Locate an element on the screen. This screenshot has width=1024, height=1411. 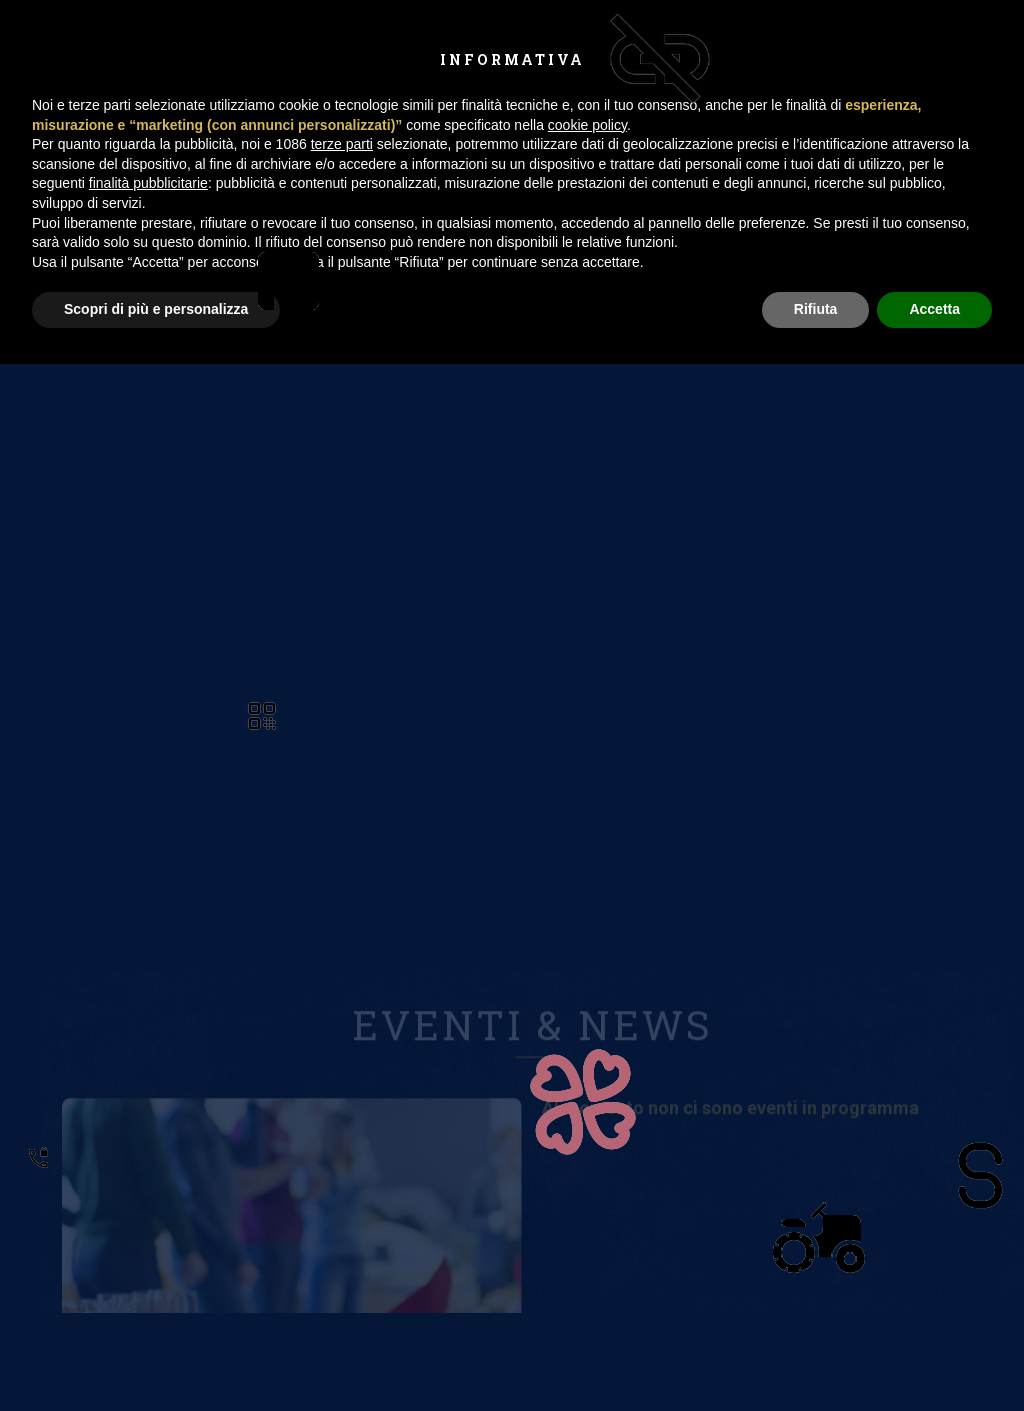
link to 4chan website or community is located at coordinates (583, 1102).